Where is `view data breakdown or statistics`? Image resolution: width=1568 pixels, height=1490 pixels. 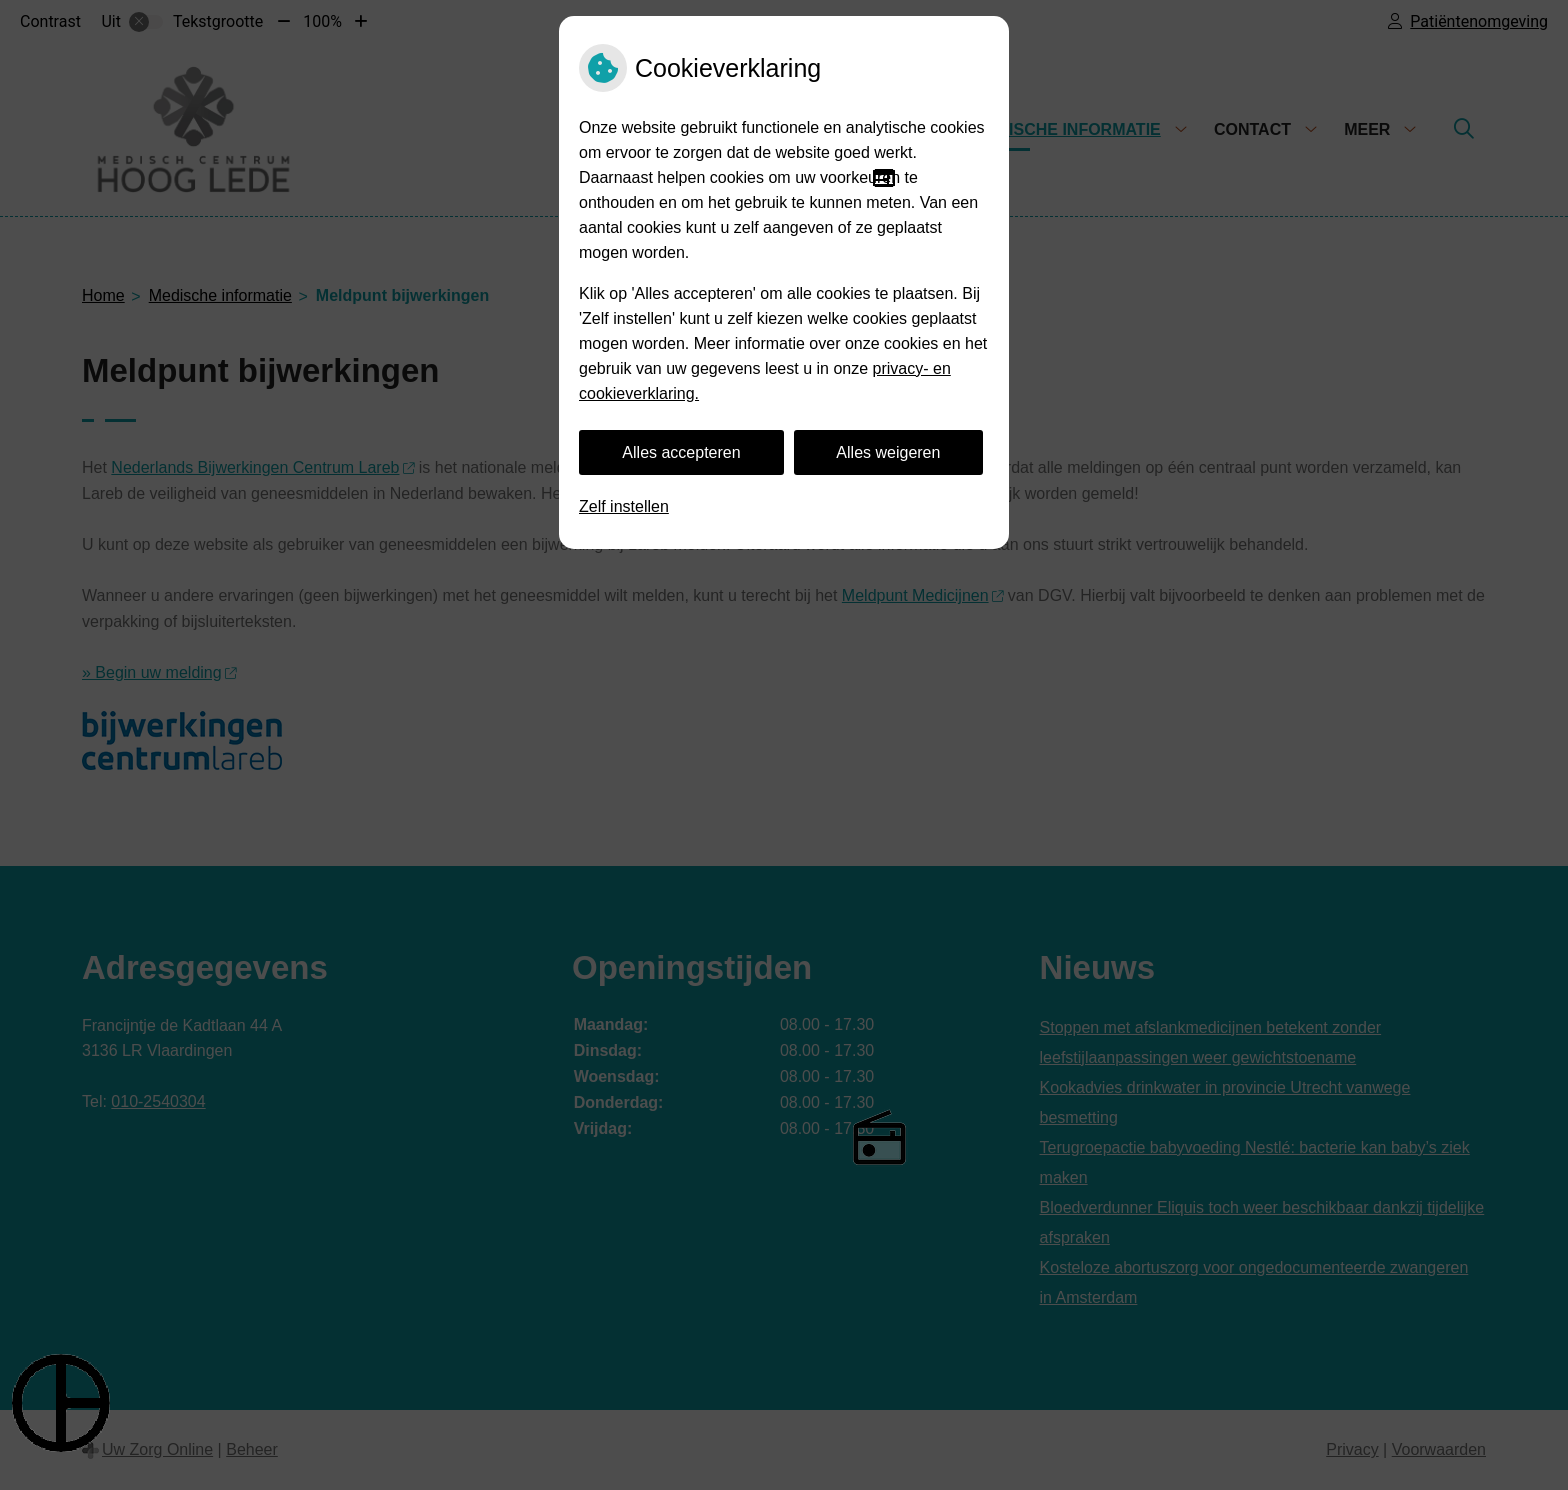
view data breakdown or statistics is located at coordinates (61, 1403).